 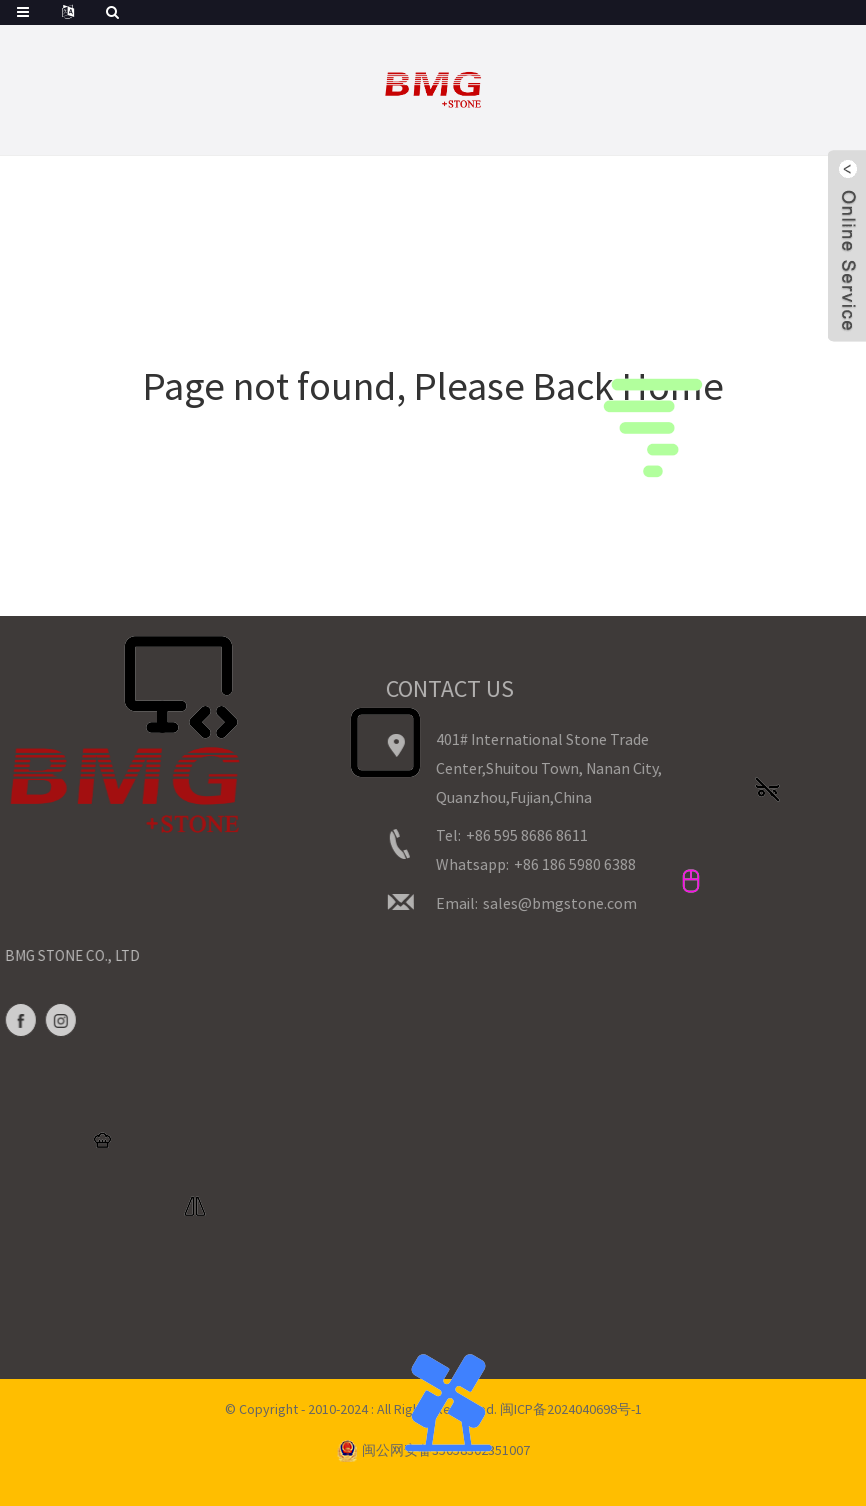 I want to click on access wind energy or renewable power settings, so click(x=448, y=1404).